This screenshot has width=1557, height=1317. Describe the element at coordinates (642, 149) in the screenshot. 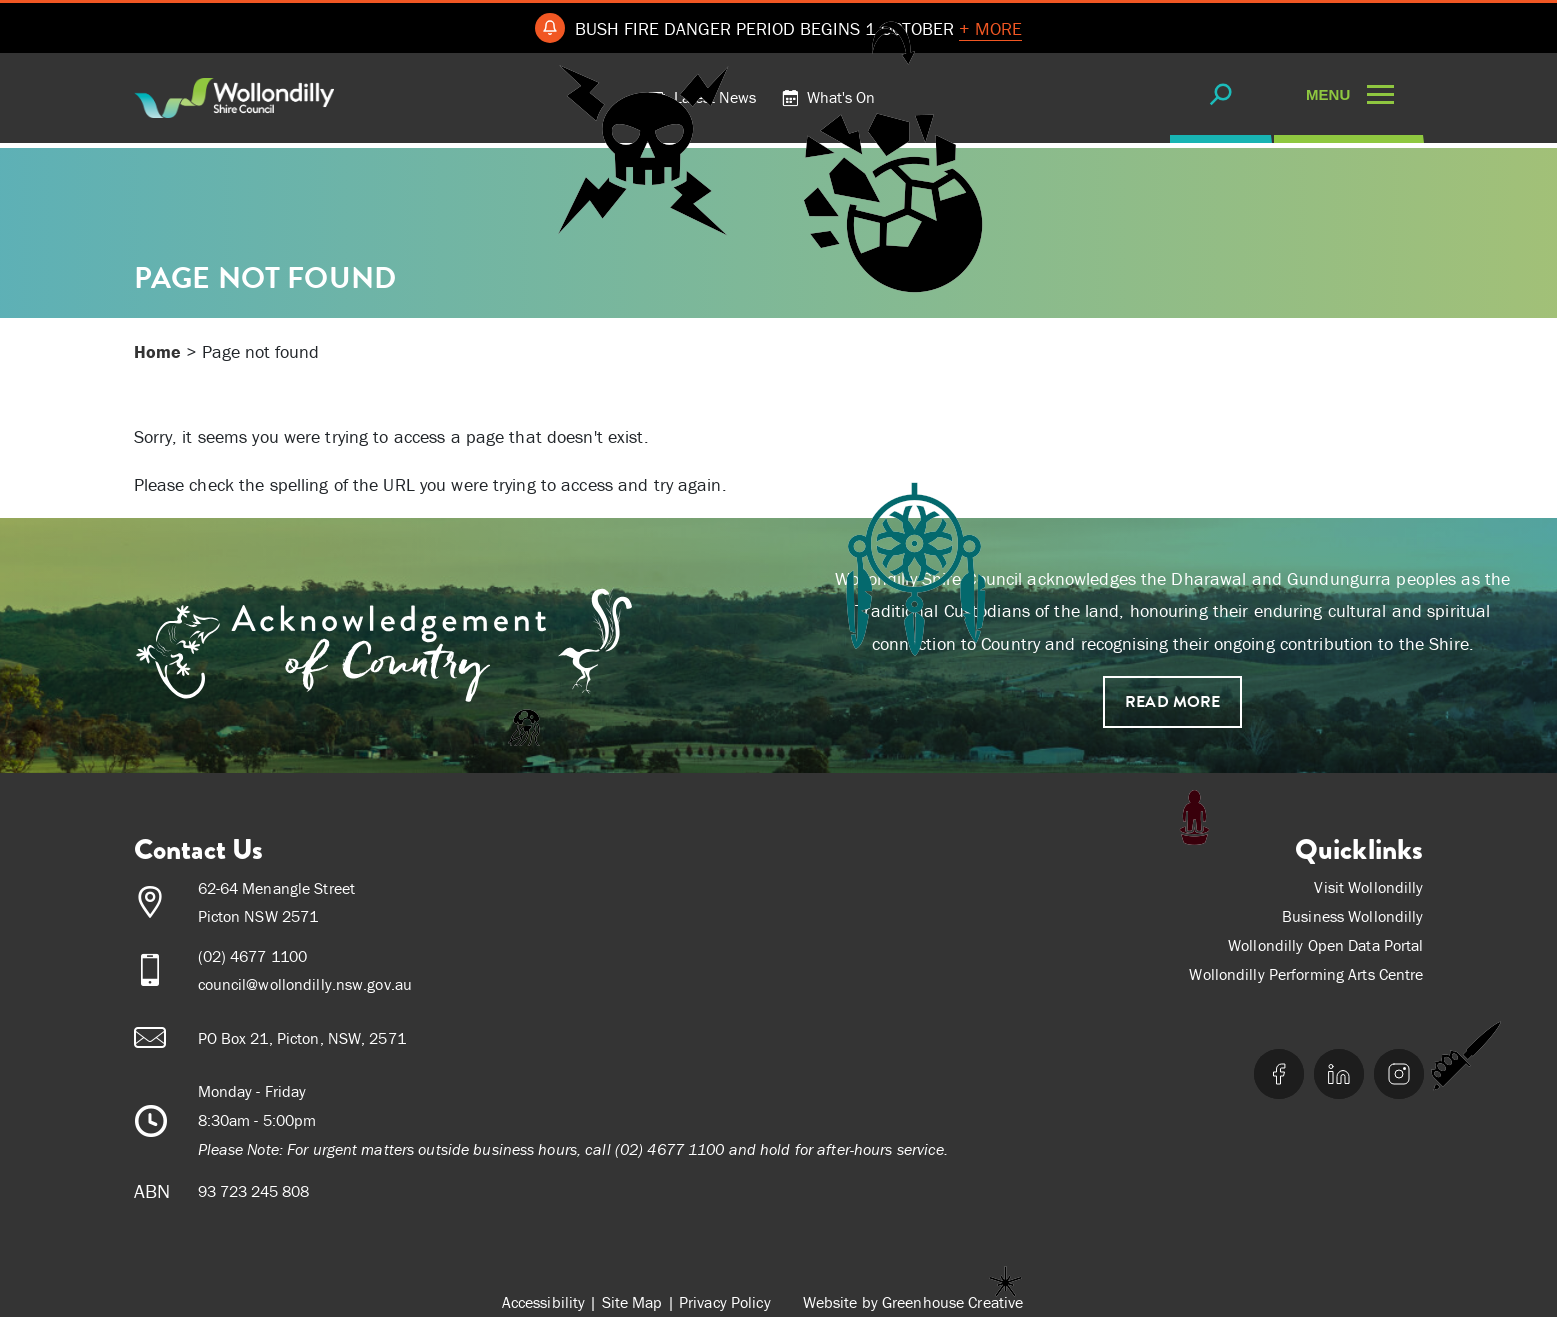

I see `indicates a powerful attack or special ability` at that location.